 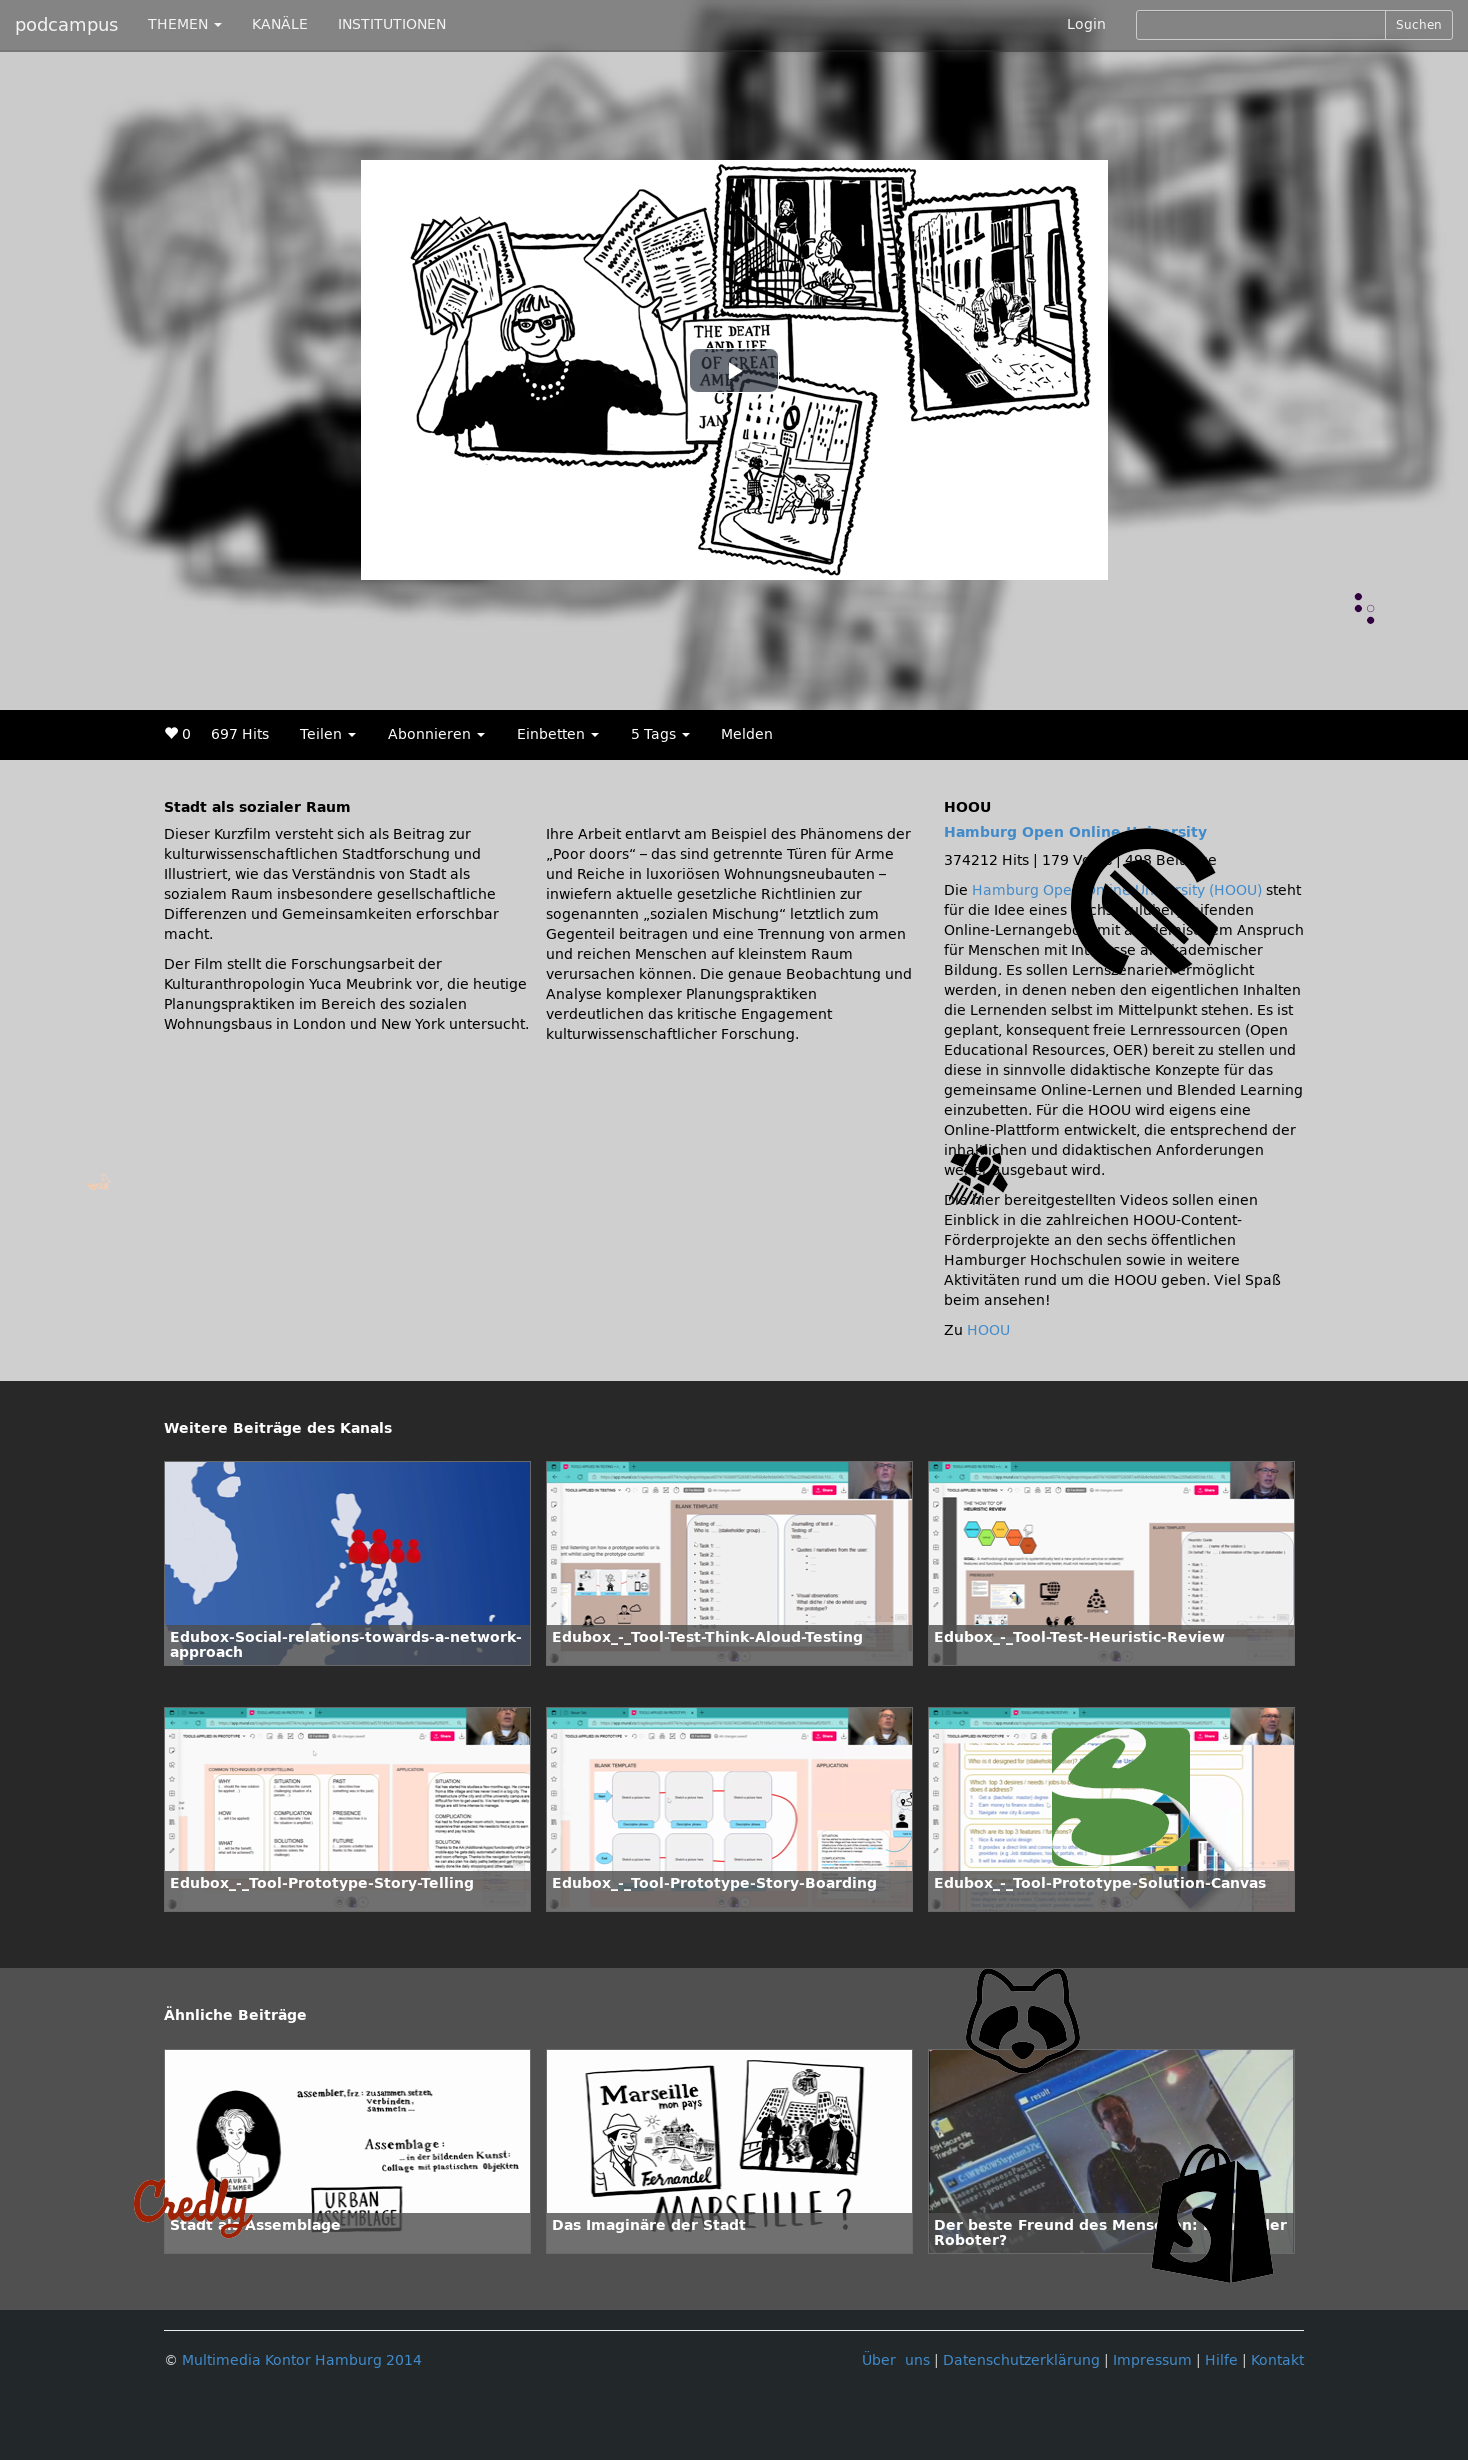 I want to click on visit The Spriters Resource website, so click(x=1121, y=1797).